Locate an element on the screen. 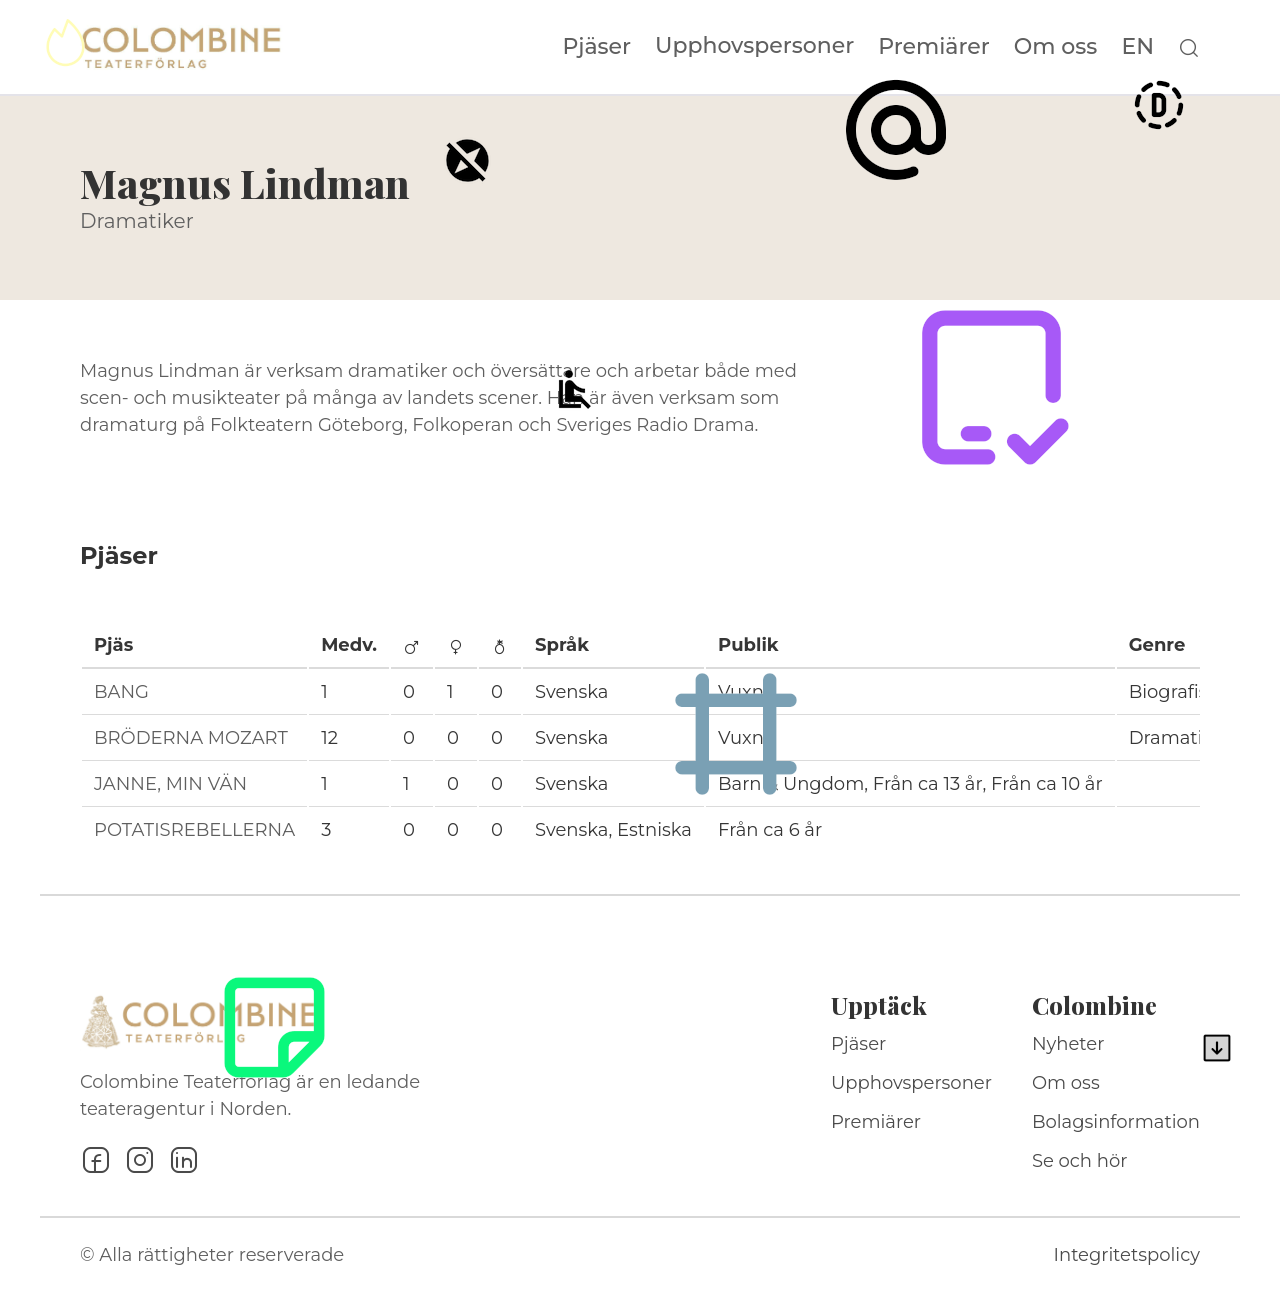 This screenshot has width=1280, height=1293. mention a user in a post or comment is located at coordinates (896, 130).